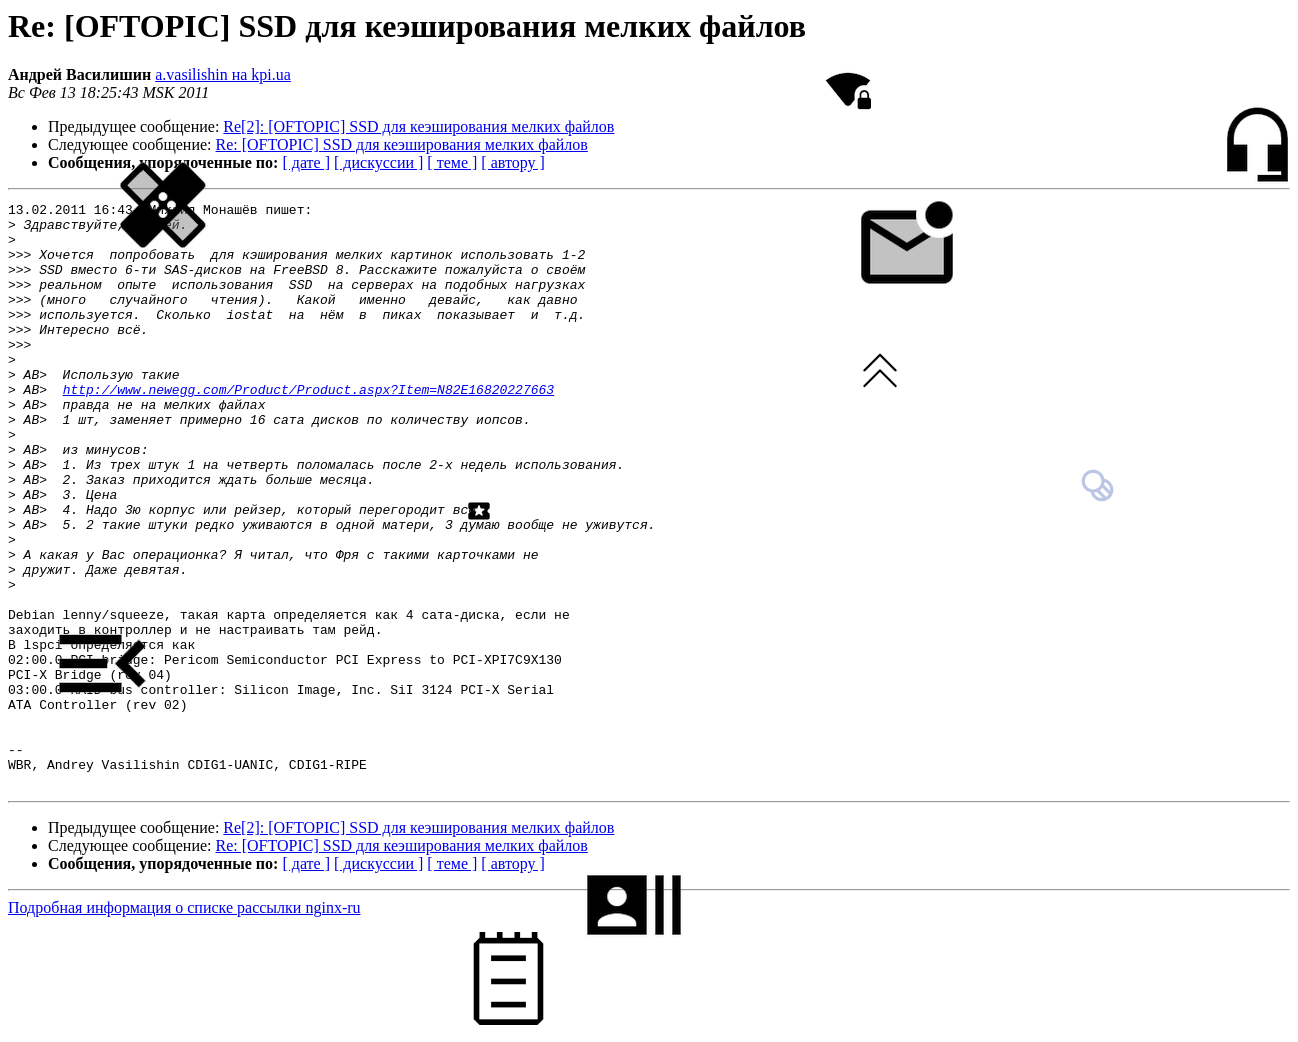 The width and height of the screenshot is (1298, 1042). Describe the element at coordinates (163, 205) in the screenshot. I see `apply healing or repair tool to image` at that location.